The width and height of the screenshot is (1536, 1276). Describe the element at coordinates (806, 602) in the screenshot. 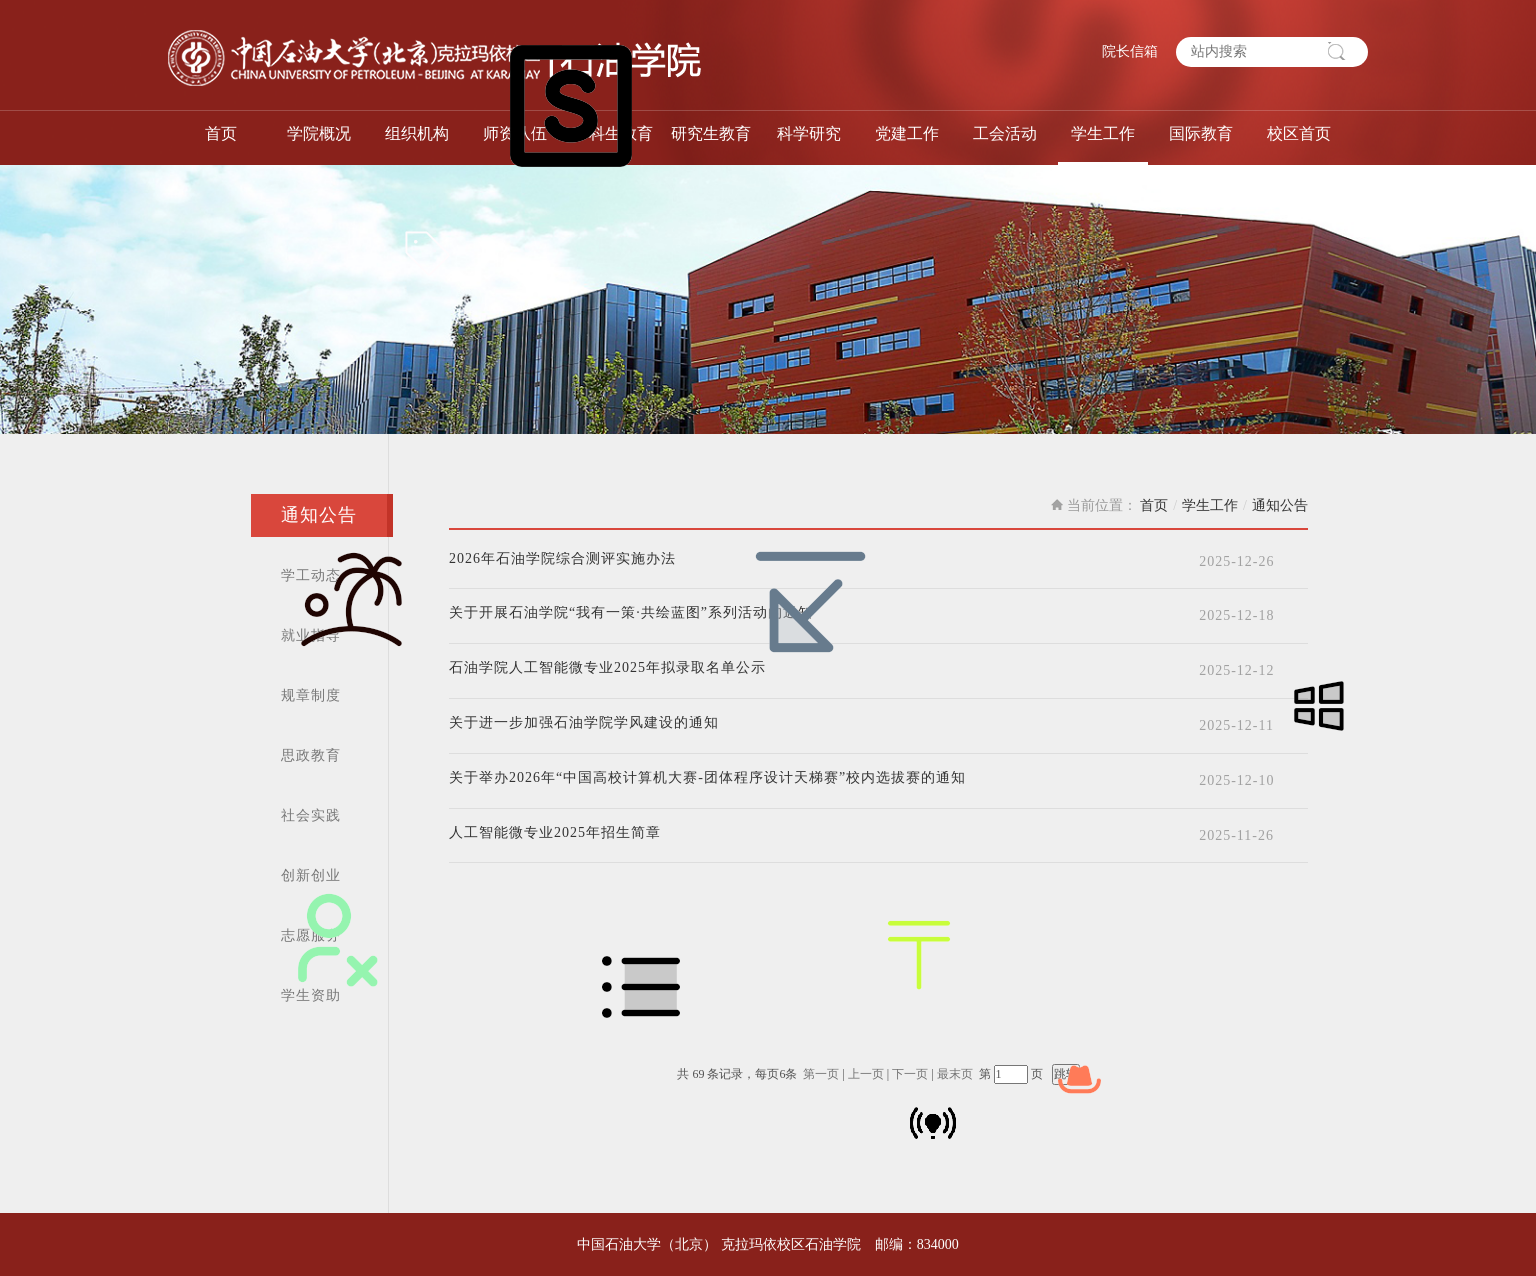

I see `move item to bottom-left corner` at that location.